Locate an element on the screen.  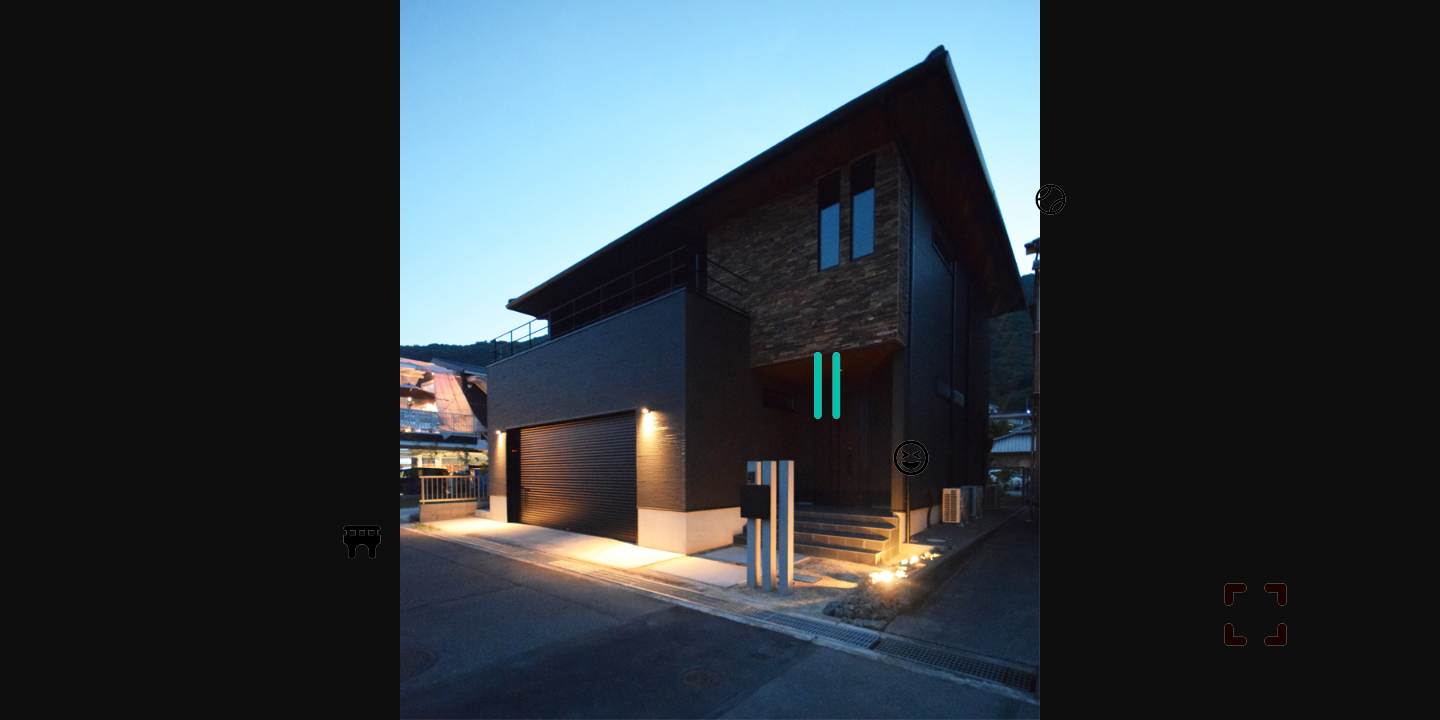
view bridge or overpass locations is located at coordinates (362, 542).